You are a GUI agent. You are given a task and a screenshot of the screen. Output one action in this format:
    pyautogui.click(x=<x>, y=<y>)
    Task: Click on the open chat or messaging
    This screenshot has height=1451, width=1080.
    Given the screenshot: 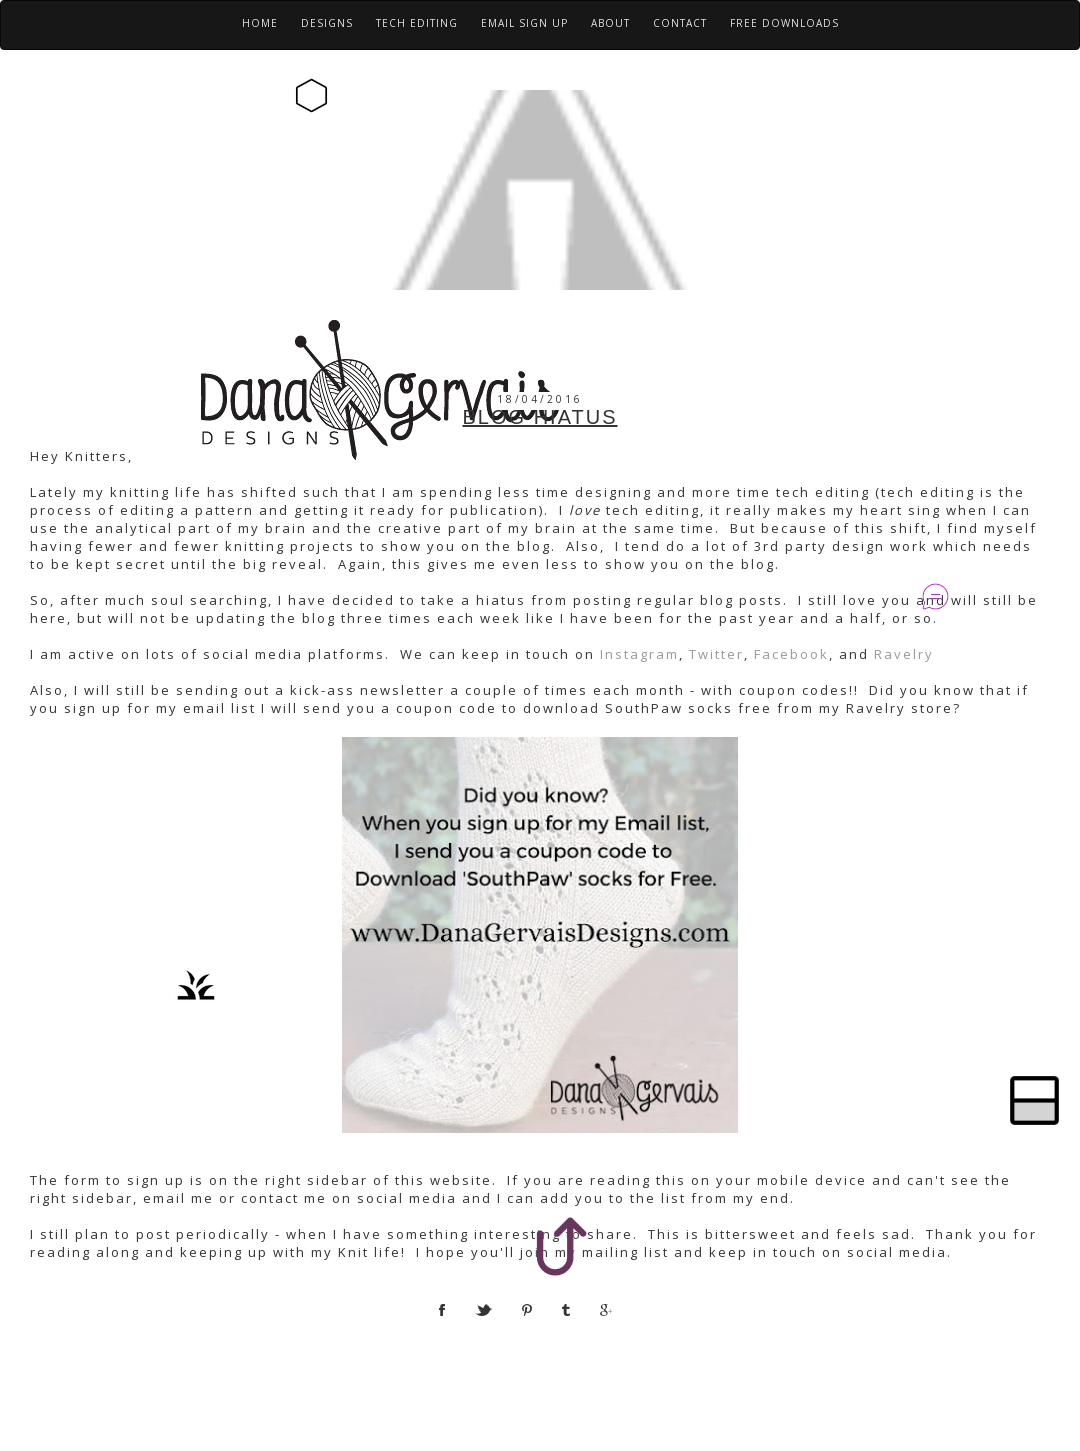 What is the action you would take?
    pyautogui.click(x=935, y=596)
    